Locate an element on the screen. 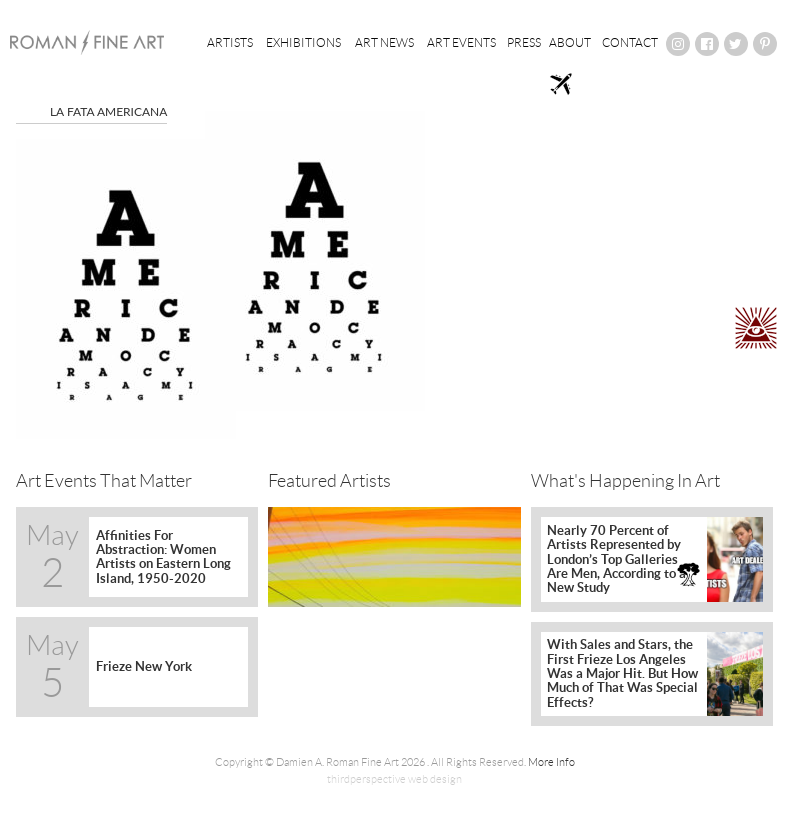 This screenshot has height=818, width=789. indicates visibility or surveillance mode enabled is located at coordinates (756, 328).